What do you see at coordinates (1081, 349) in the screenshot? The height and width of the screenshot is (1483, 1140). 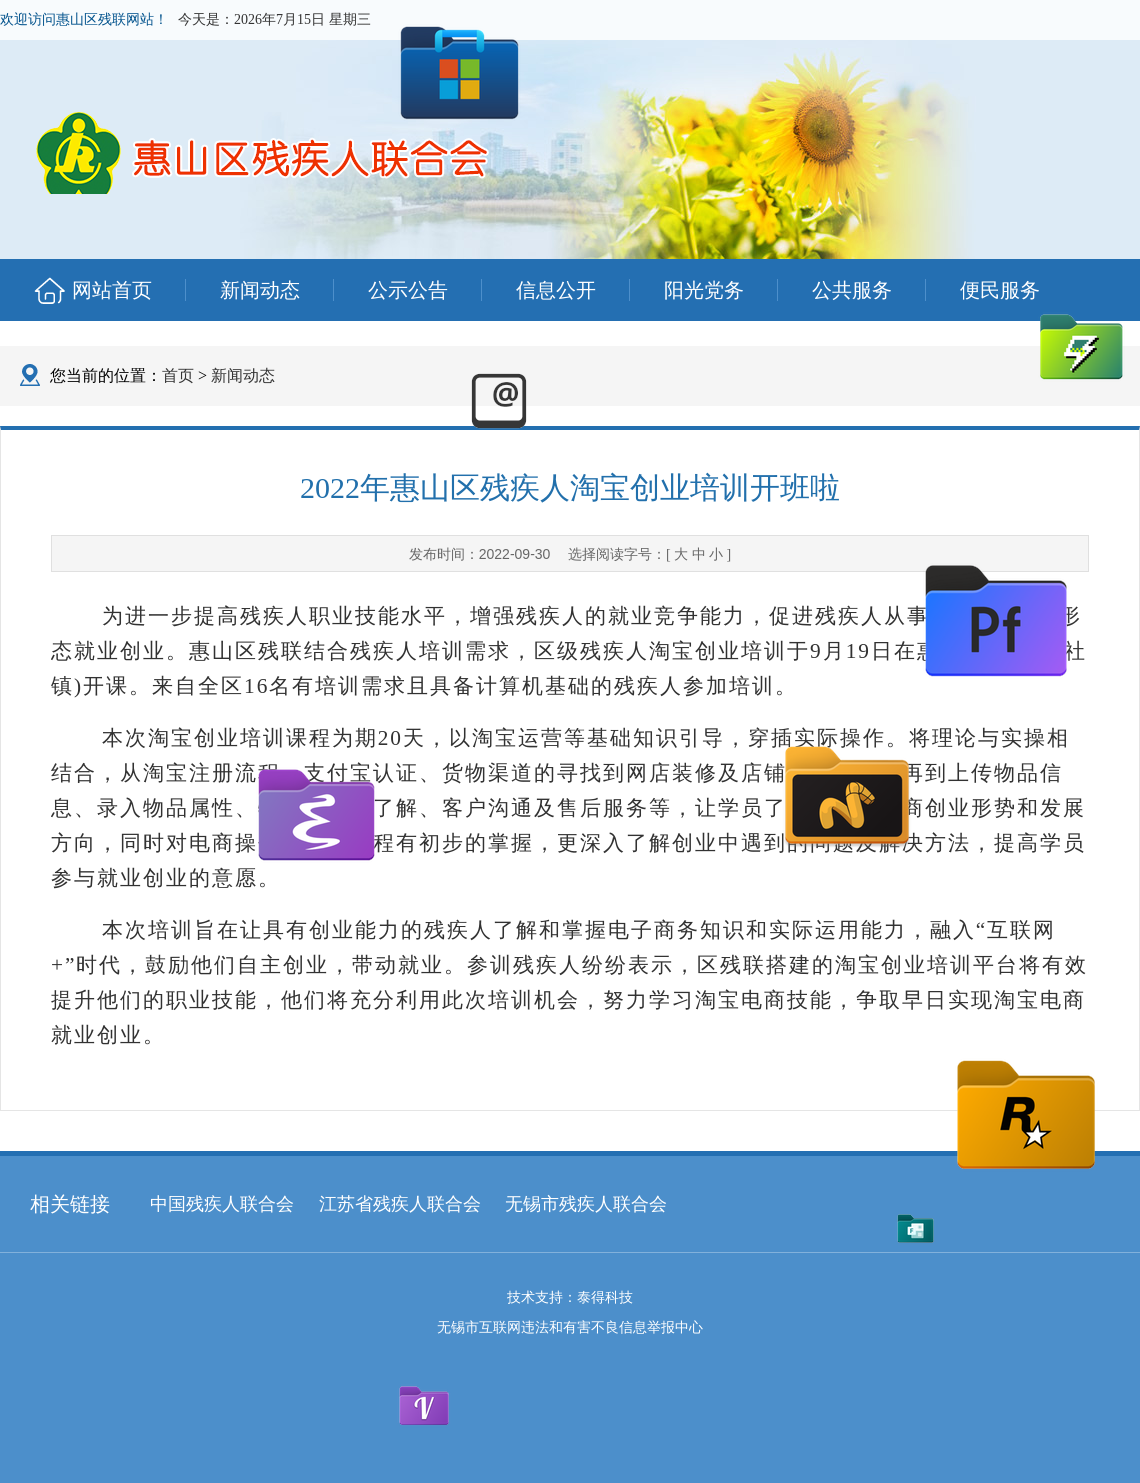 I see `open your GameJolt games folder` at bounding box center [1081, 349].